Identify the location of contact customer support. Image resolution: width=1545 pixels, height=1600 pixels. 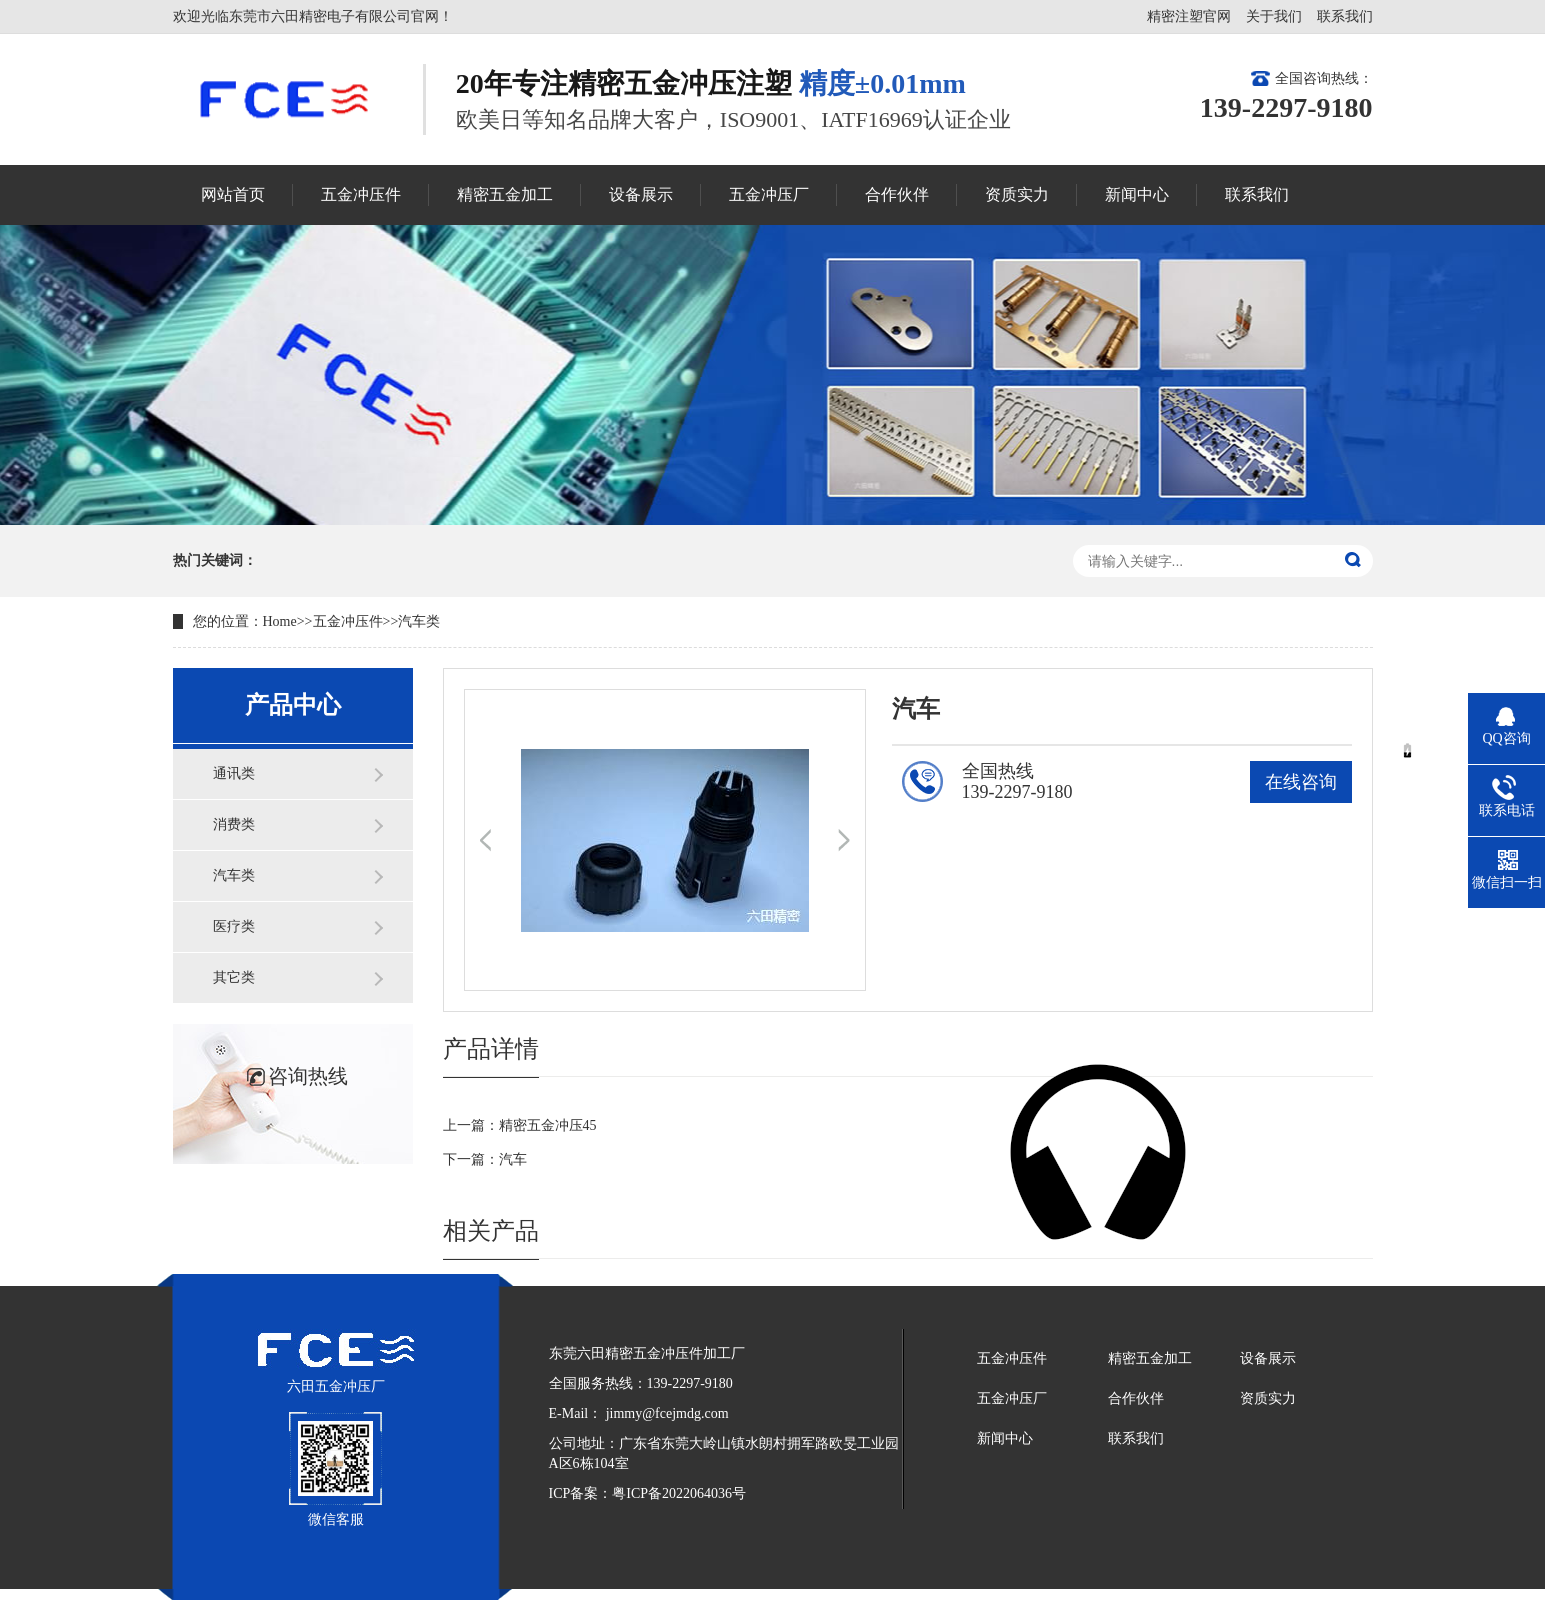
(1098, 1152).